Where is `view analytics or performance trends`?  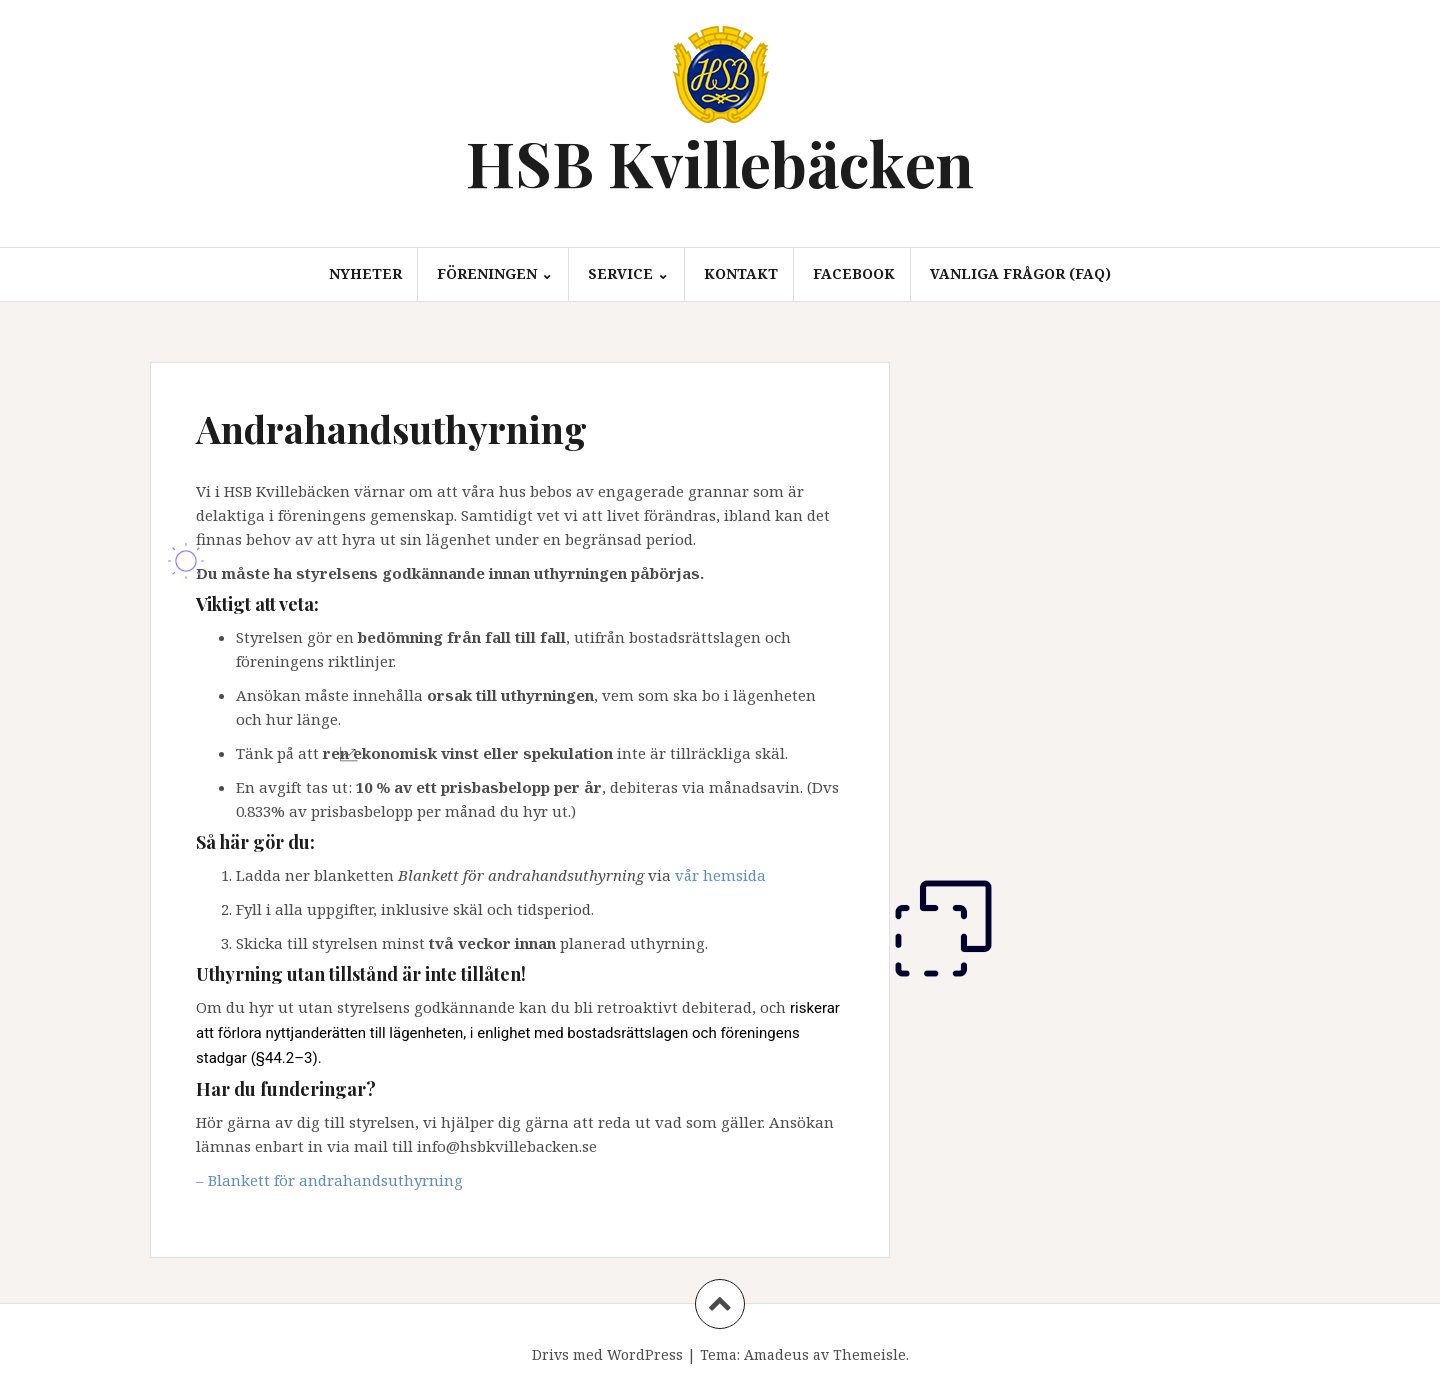
view analytics or performance trends is located at coordinates (349, 754).